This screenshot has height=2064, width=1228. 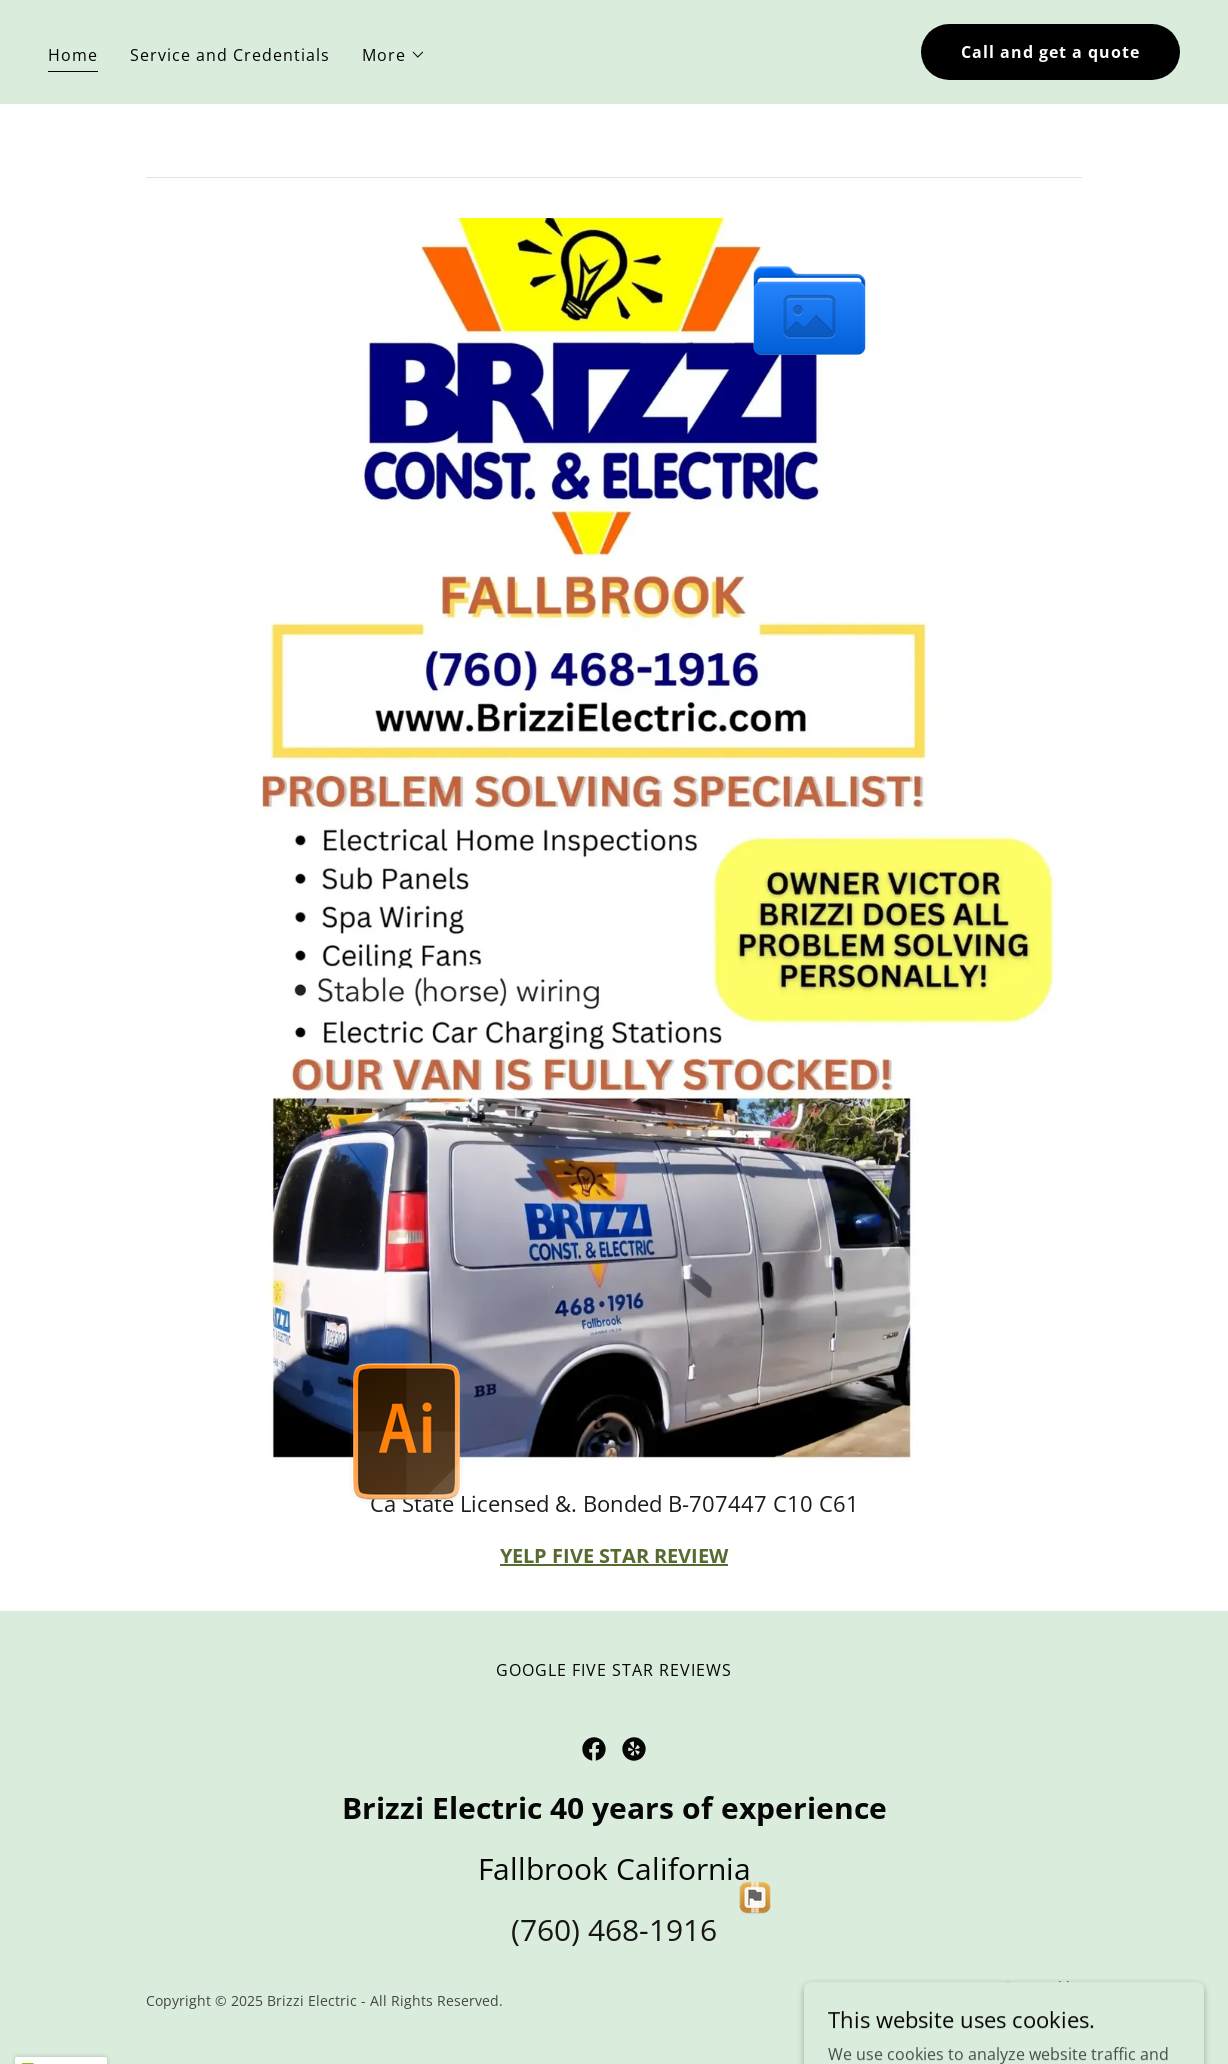 I want to click on a language or localization resource file, so click(x=755, y=1898).